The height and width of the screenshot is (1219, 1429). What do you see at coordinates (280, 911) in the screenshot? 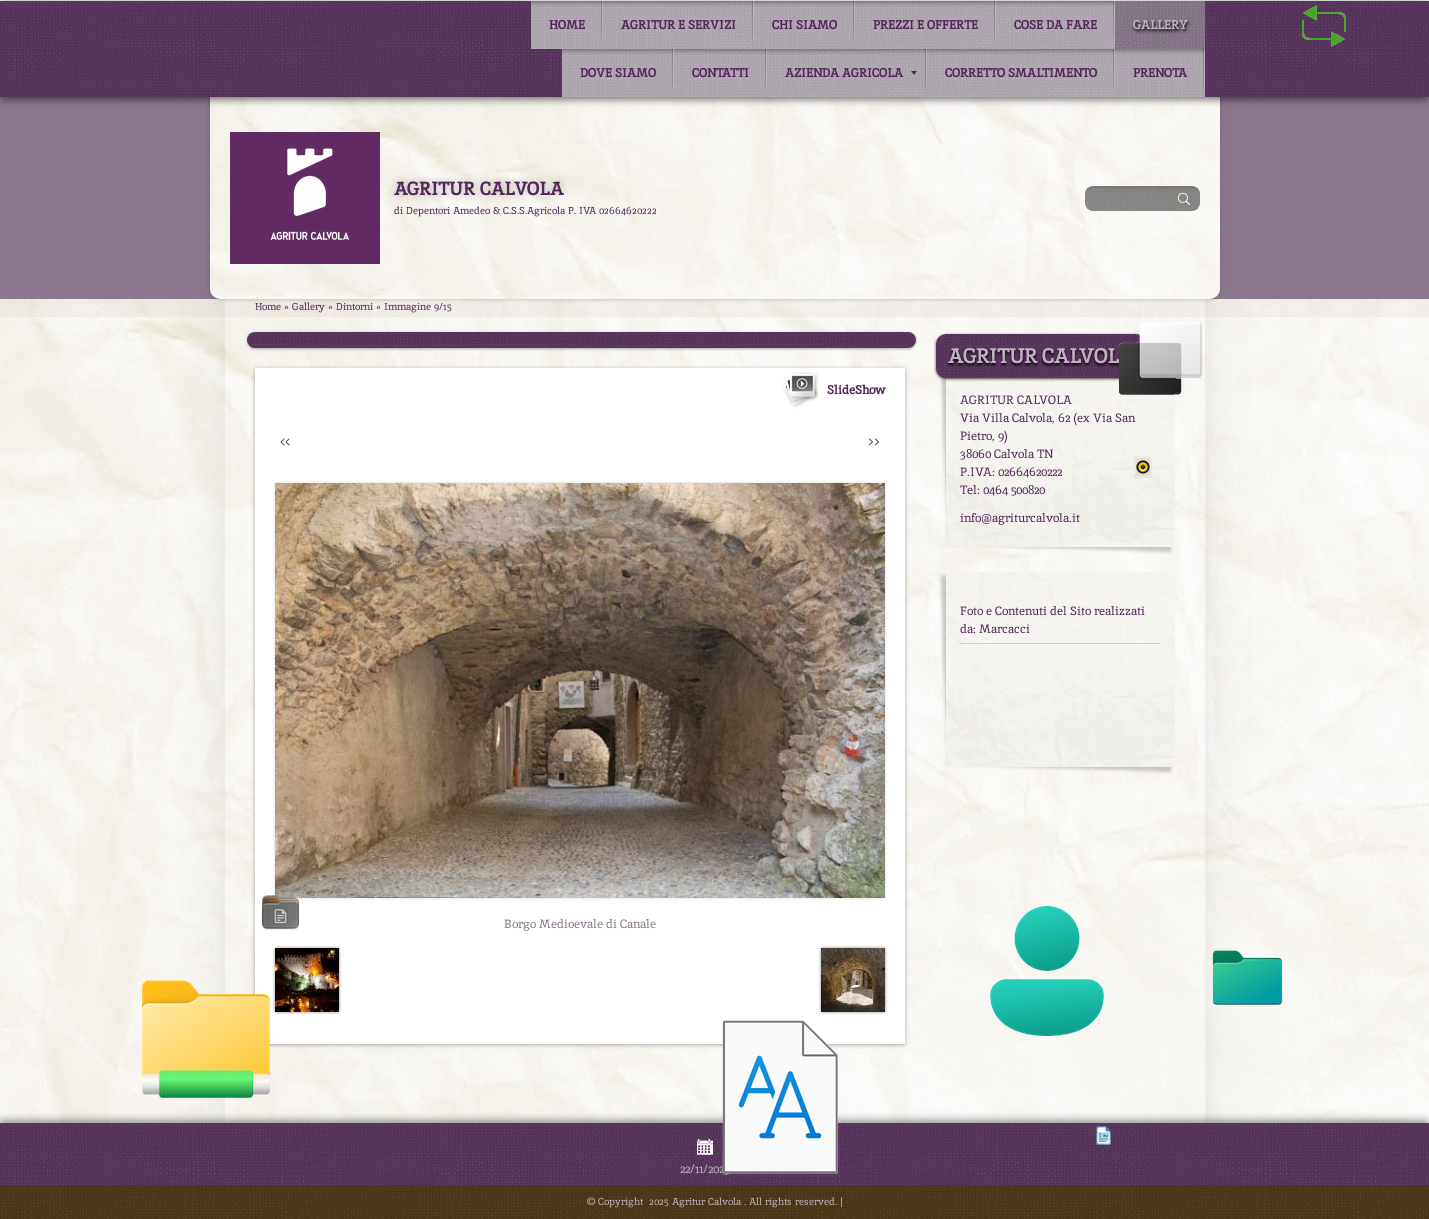
I see `open your documents folder` at bounding box center [280, 911].